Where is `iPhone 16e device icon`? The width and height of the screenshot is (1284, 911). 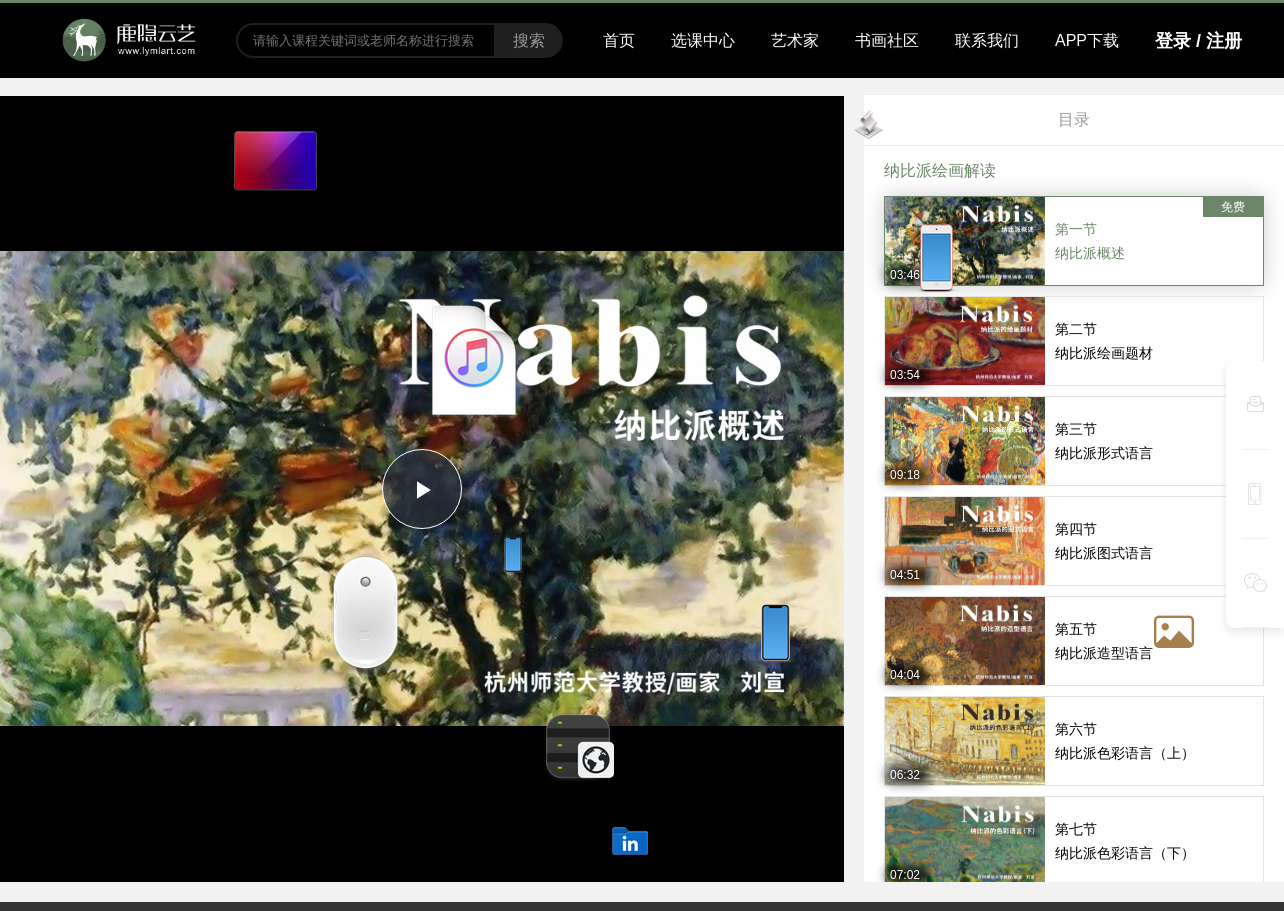 iPhone 16e device icon is located at coordinates (513, 555).